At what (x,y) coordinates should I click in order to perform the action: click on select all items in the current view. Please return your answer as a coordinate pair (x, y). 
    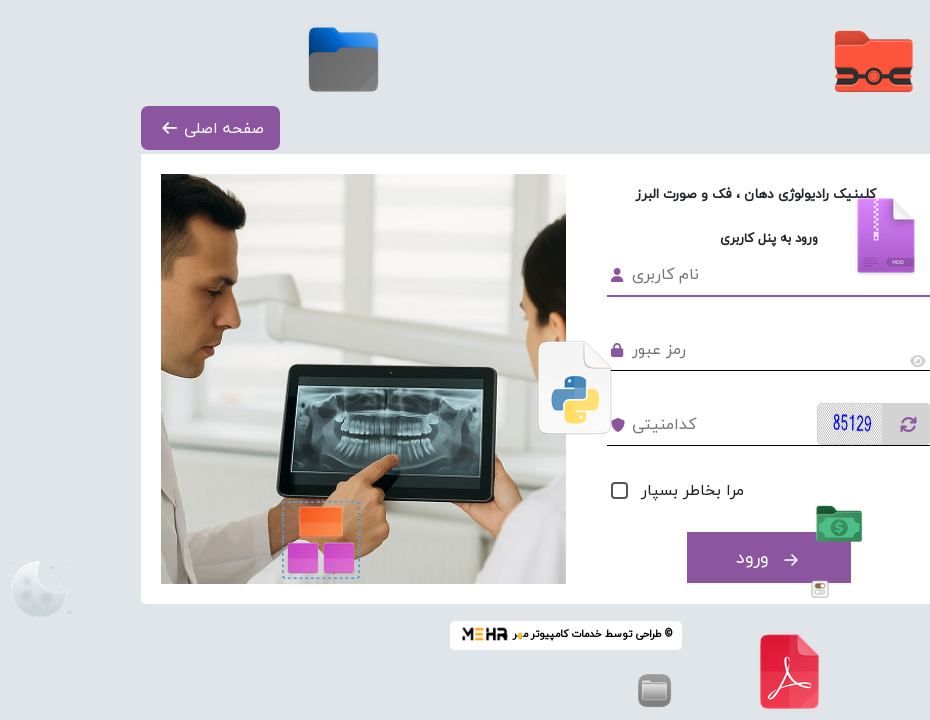
    Looking at the image, I should click on (321, 540).